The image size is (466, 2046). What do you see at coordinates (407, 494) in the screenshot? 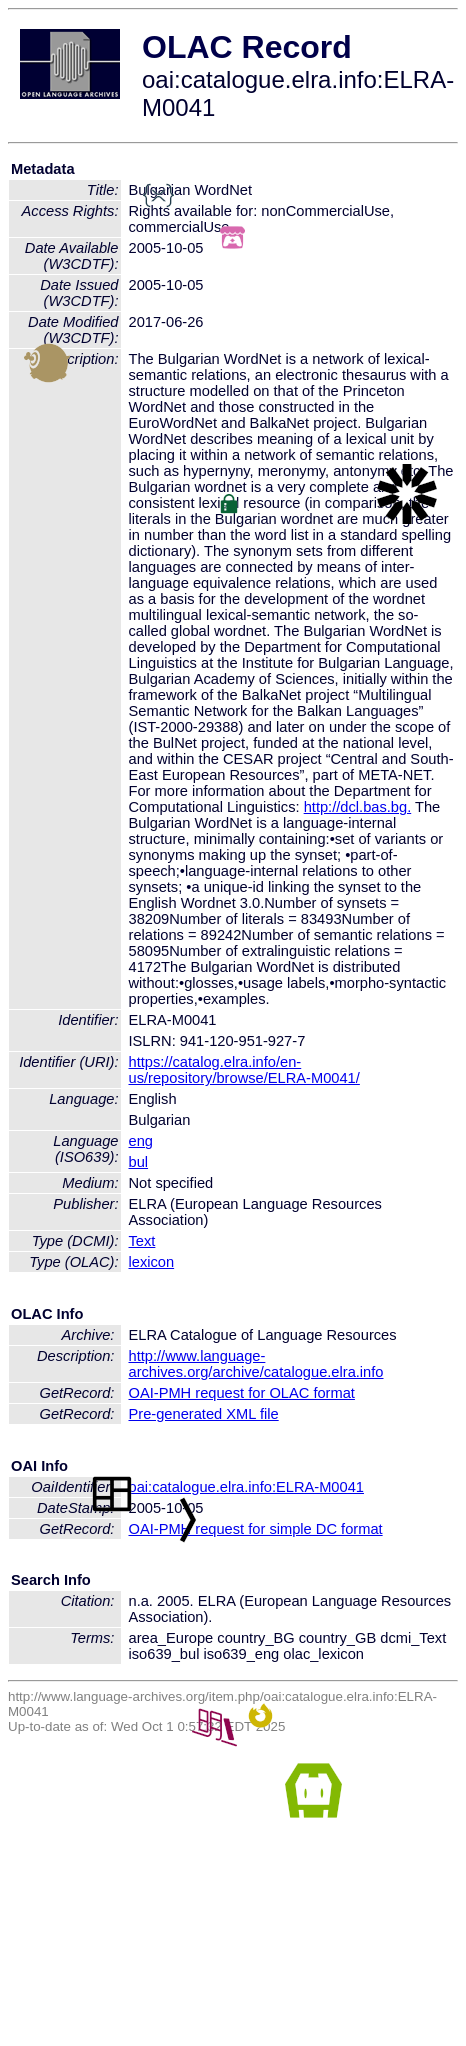
I see `JSON Web Tokens (JWT) technology or integration` at bounding box center [407, 494].